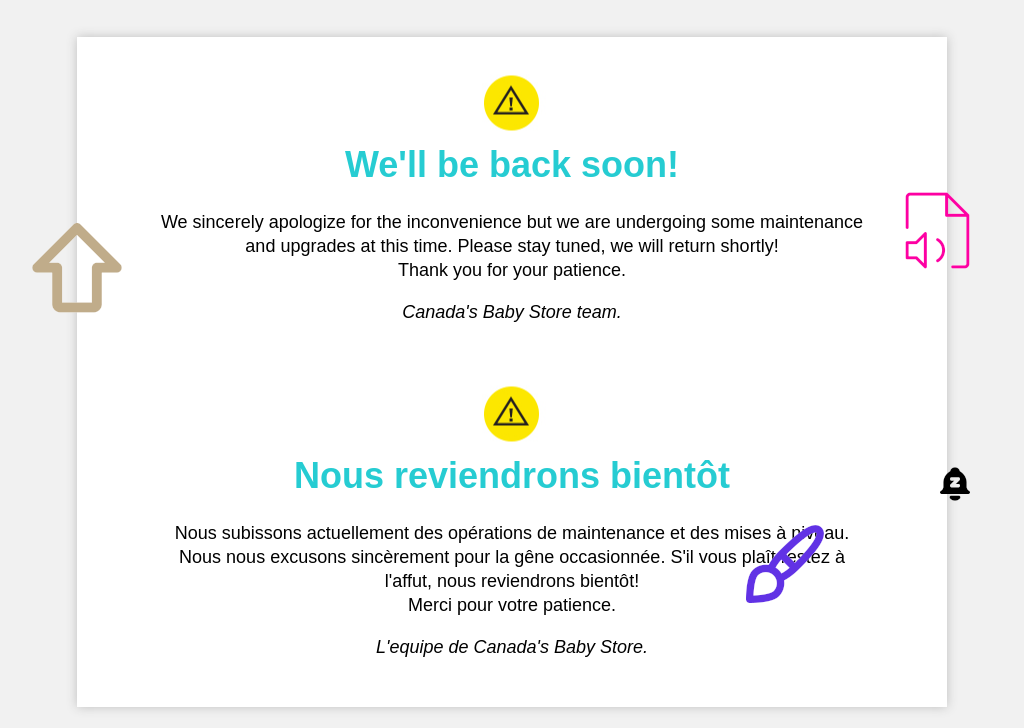 This screenshot has height=728, width=1024. What do you see at coordinates (77, 271) in the screenshot?
I see `upload a file or content` at bounding box center [77, 271].